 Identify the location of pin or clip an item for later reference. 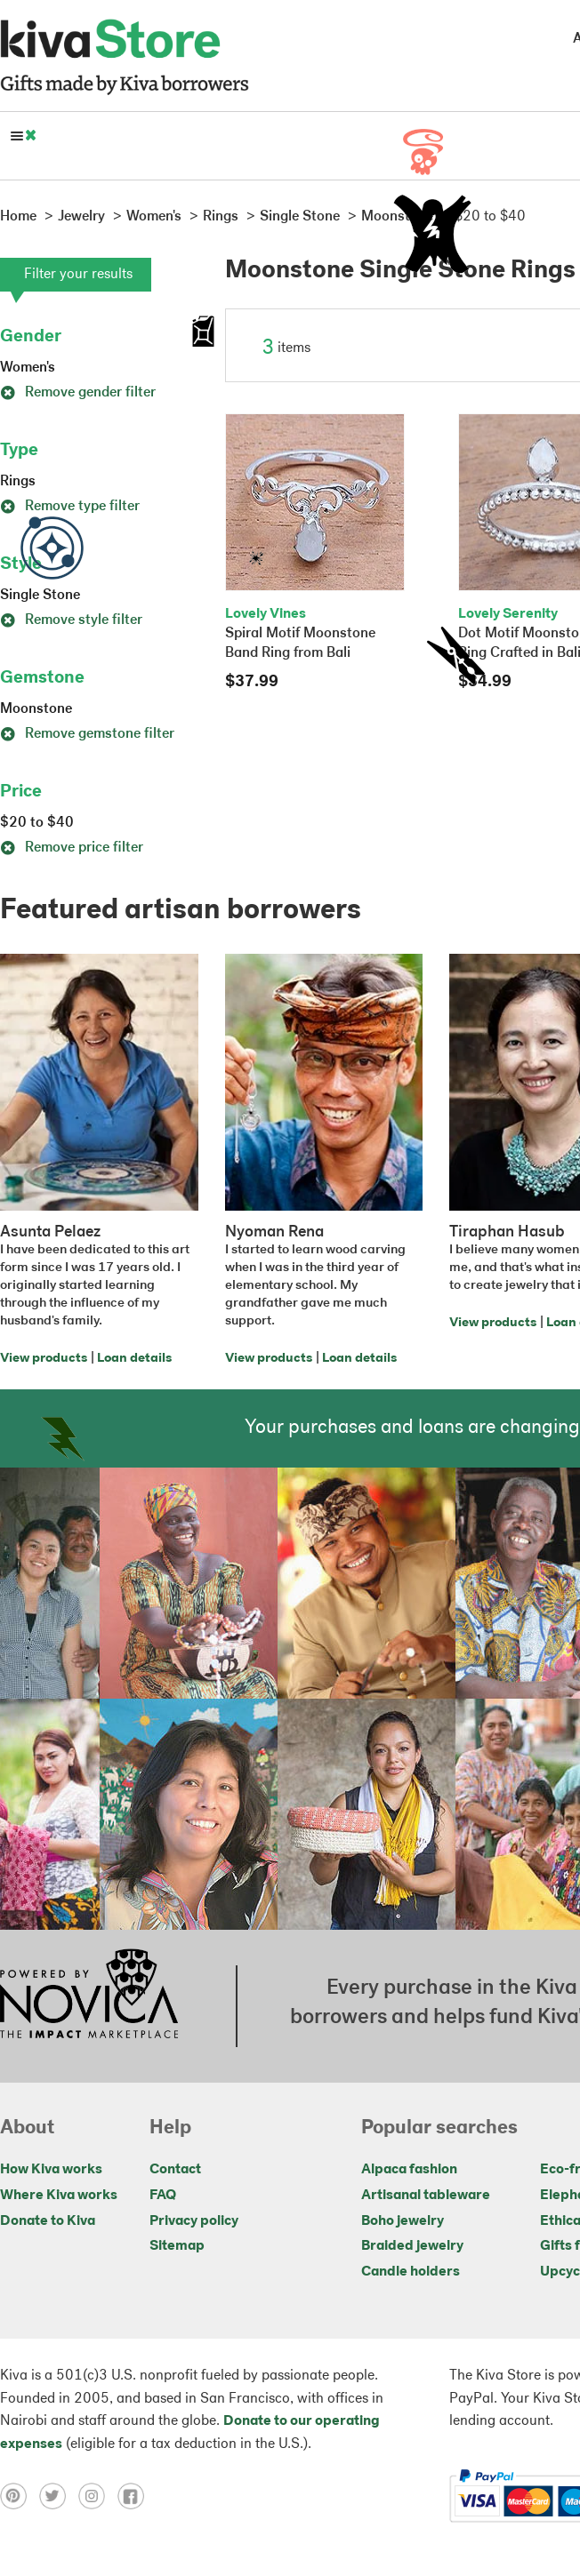
(455, 655).